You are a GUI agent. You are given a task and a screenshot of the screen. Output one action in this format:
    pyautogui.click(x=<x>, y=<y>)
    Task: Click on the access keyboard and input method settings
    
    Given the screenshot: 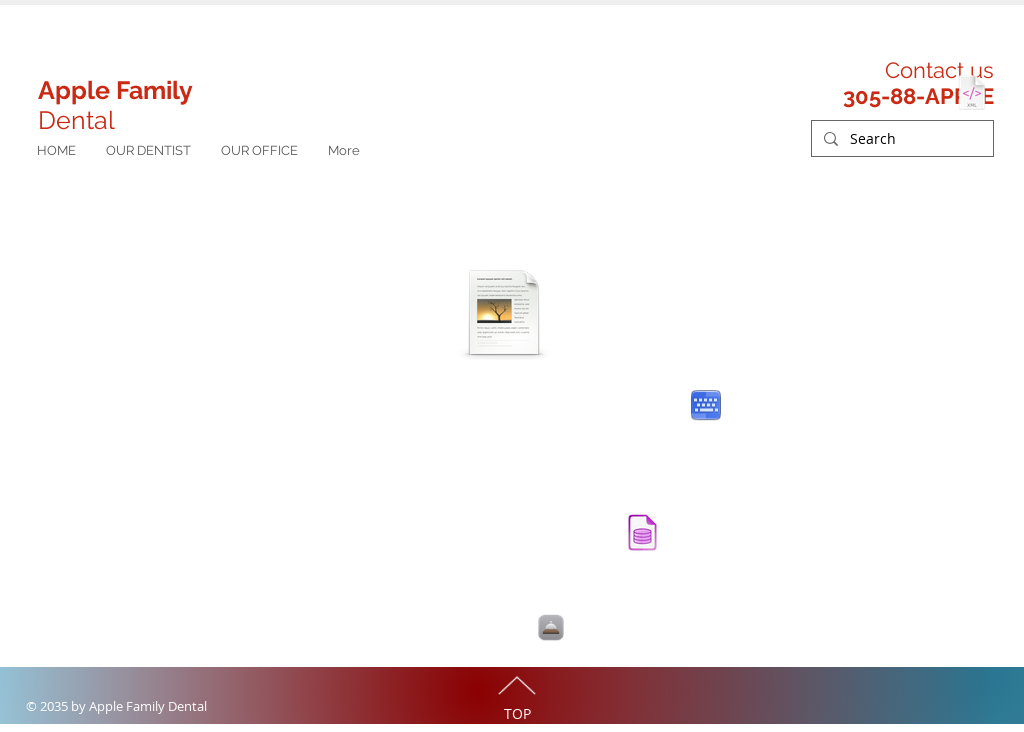 What is the action you would take?
    pyautogui.click(x=706, y=405)
    